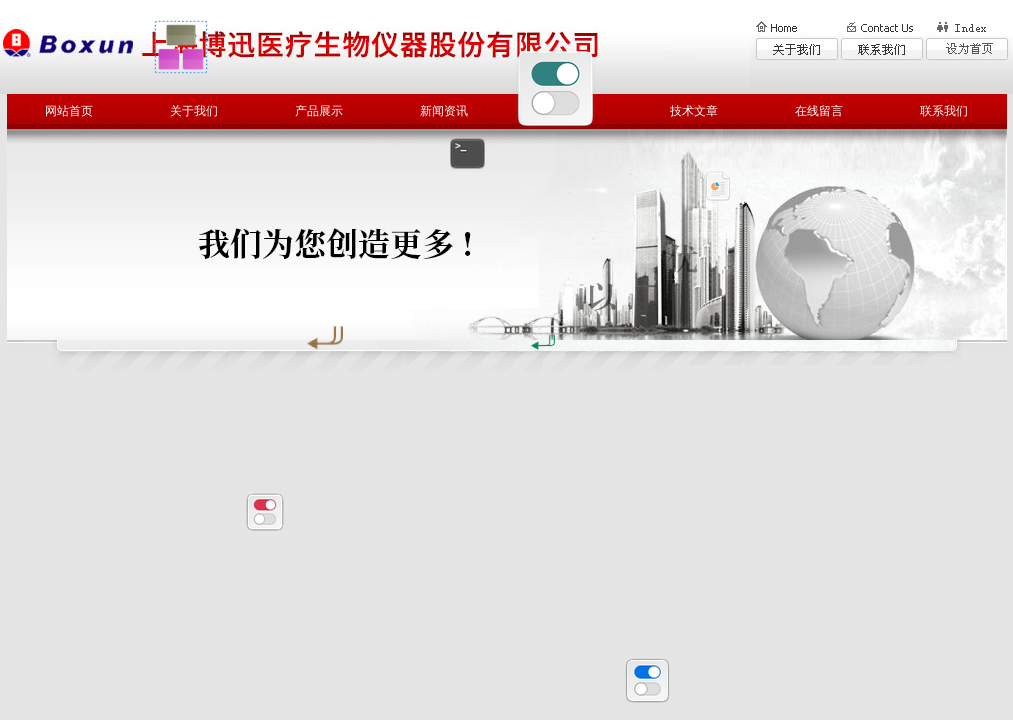 Image resolution: width=1013 pixels, height=720 pixels. Describe the element at coordinates (467, 153) in the screenshot. I see `open the terminal application` at that location.